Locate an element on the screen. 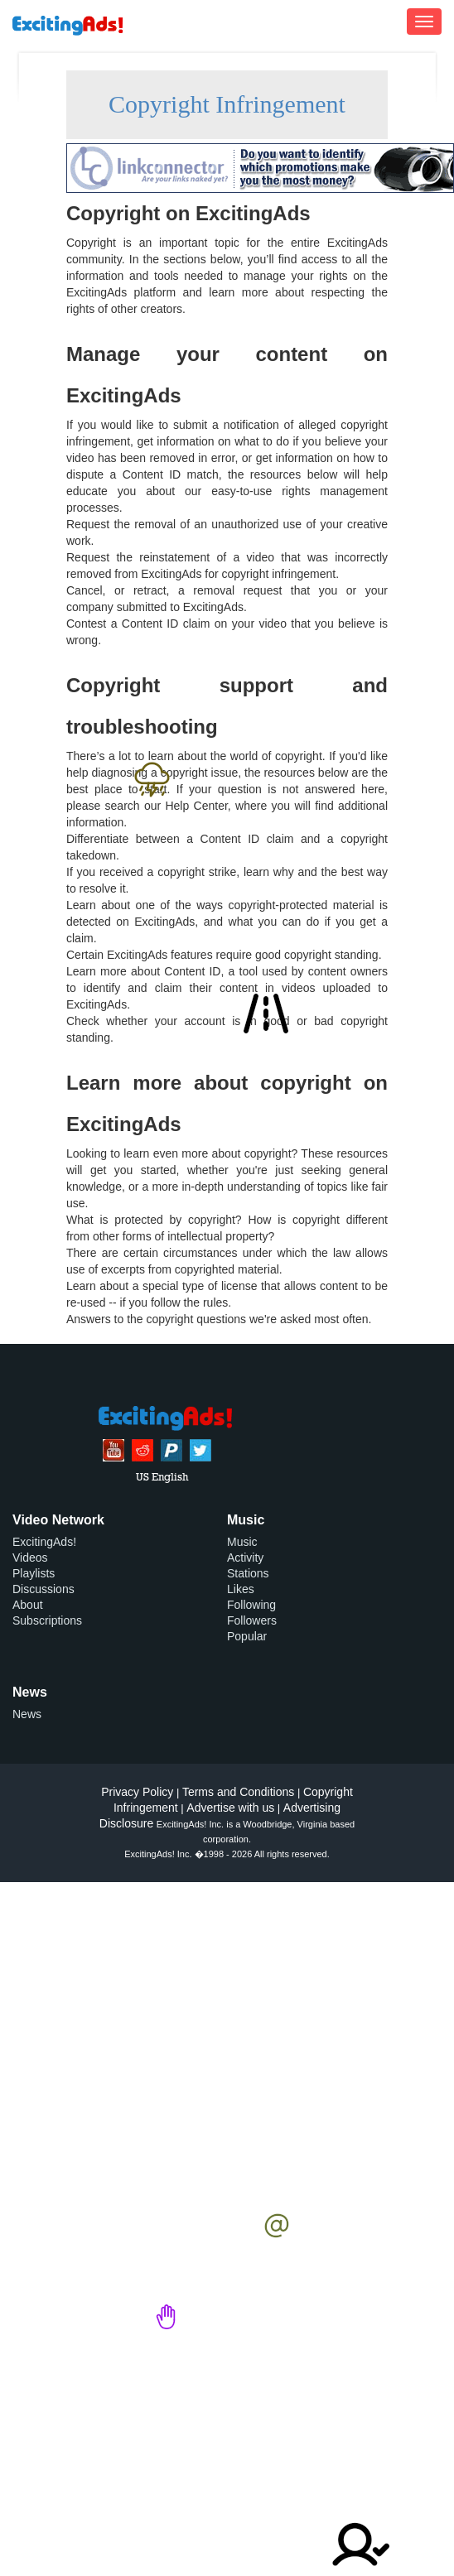  user verified or approved is located at coordinates (360, 2546).